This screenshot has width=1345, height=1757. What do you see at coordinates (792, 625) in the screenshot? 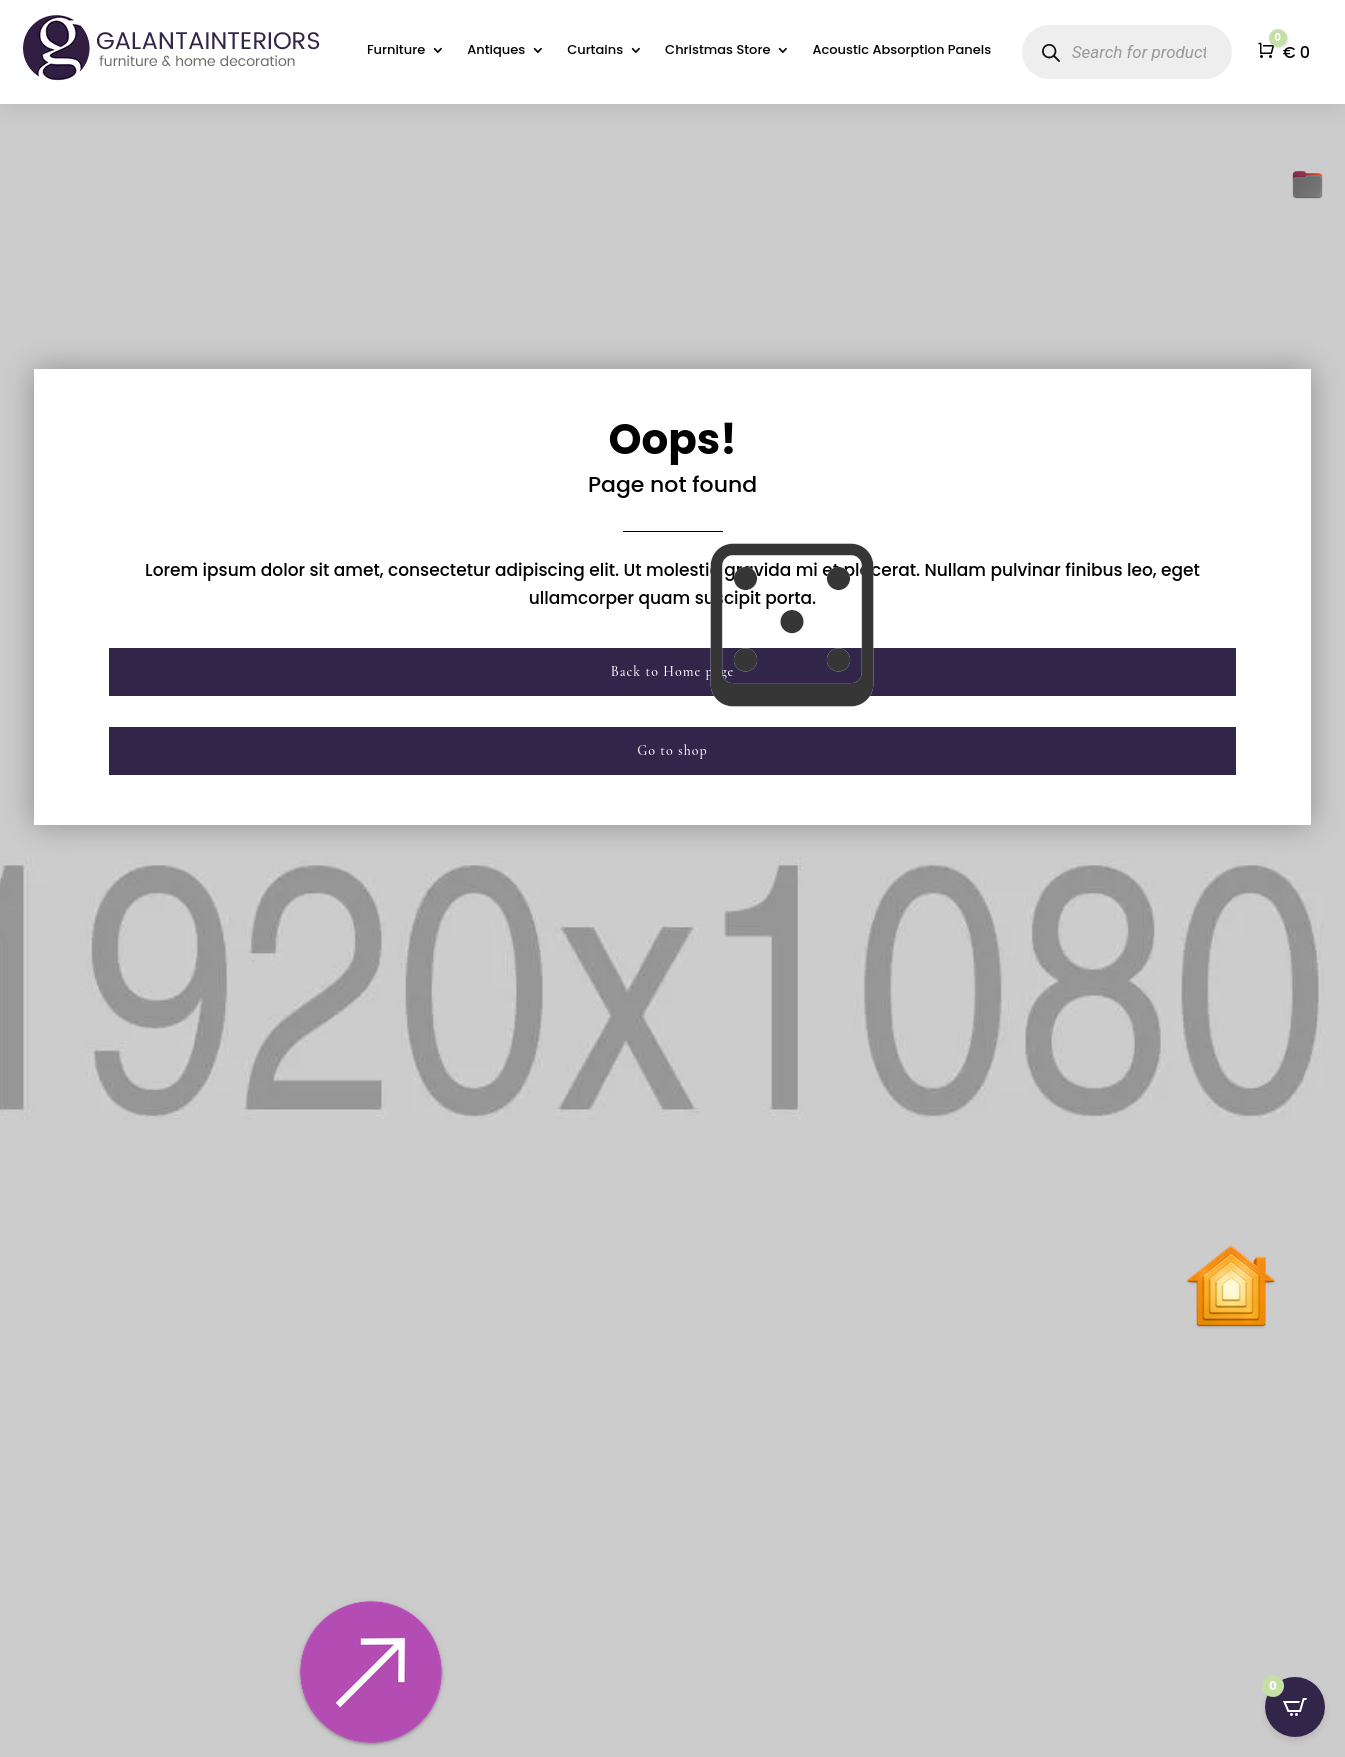
I see `launch tali dice game` at bounding box center [792, 625].